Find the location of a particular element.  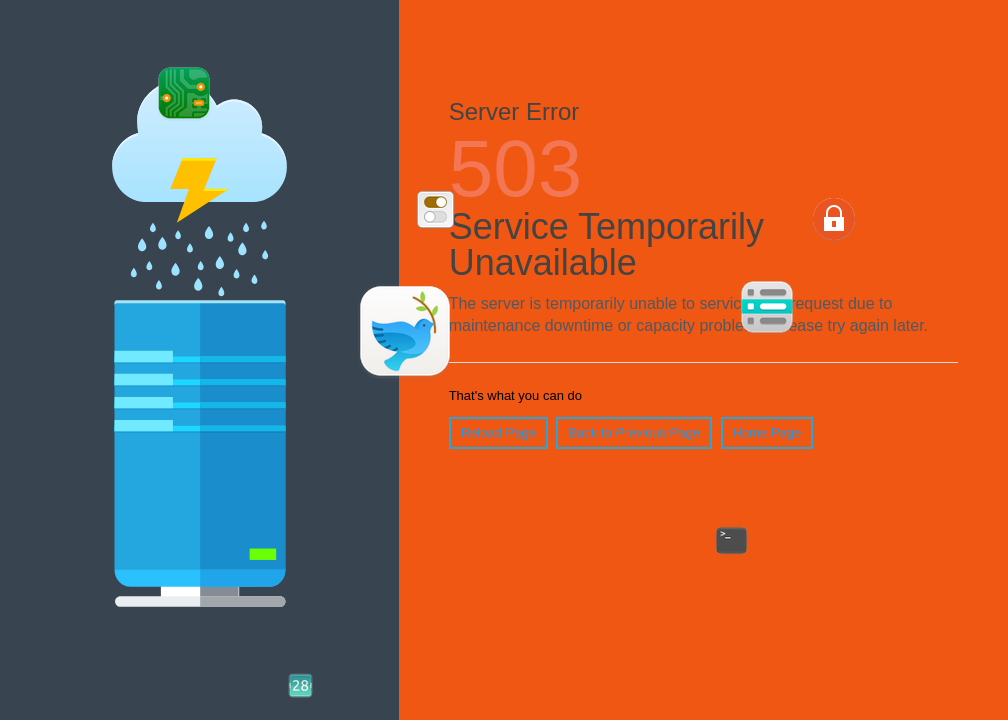

open the terminal application is located at coordinates (731, 540).